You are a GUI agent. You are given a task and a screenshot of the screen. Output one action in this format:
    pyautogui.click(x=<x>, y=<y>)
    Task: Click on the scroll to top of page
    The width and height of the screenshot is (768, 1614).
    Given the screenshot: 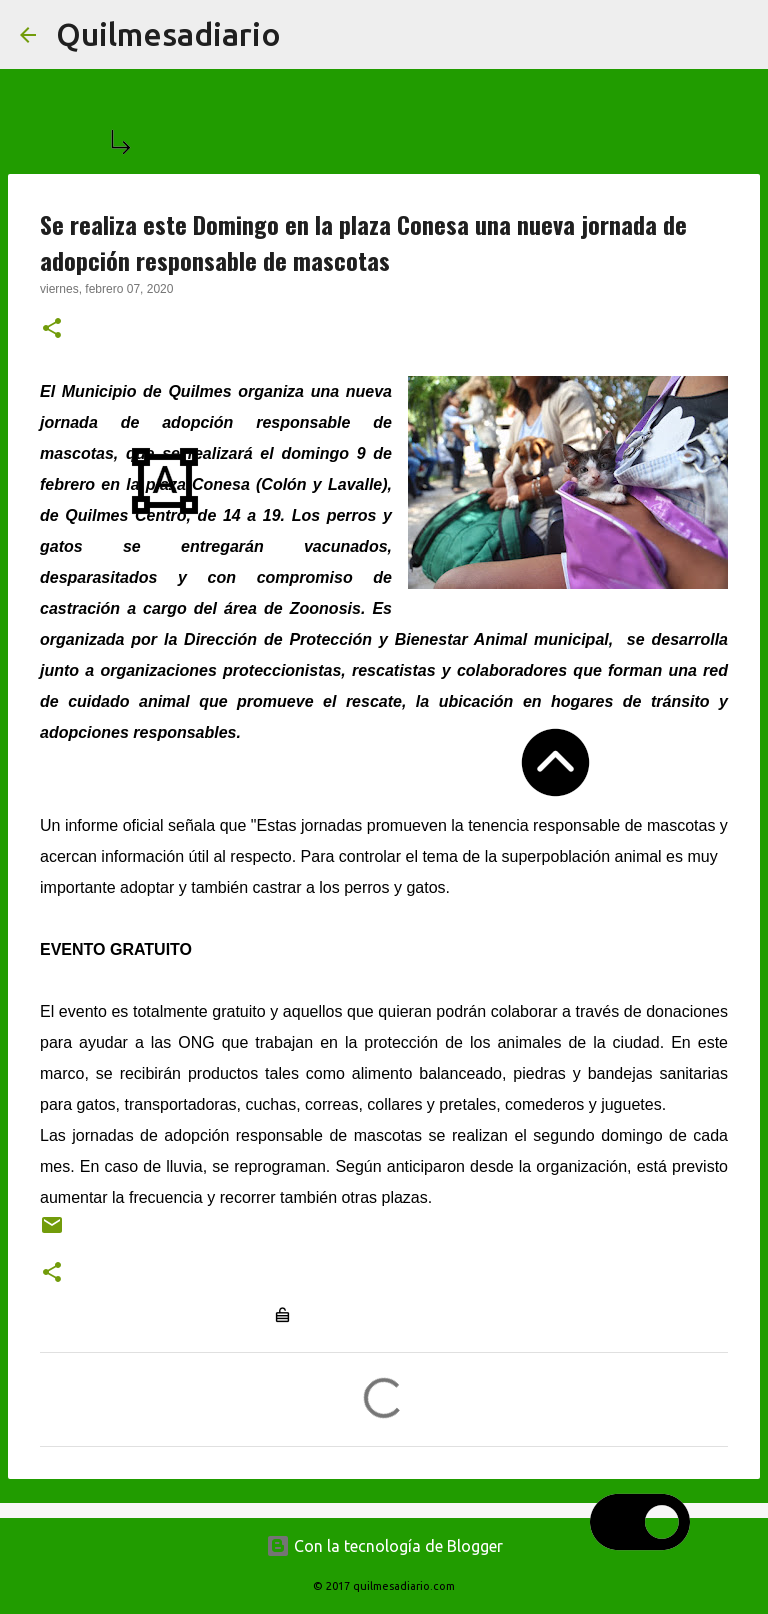 What is the action you would take?
    pyautogui.click(x=555, y=762)
    